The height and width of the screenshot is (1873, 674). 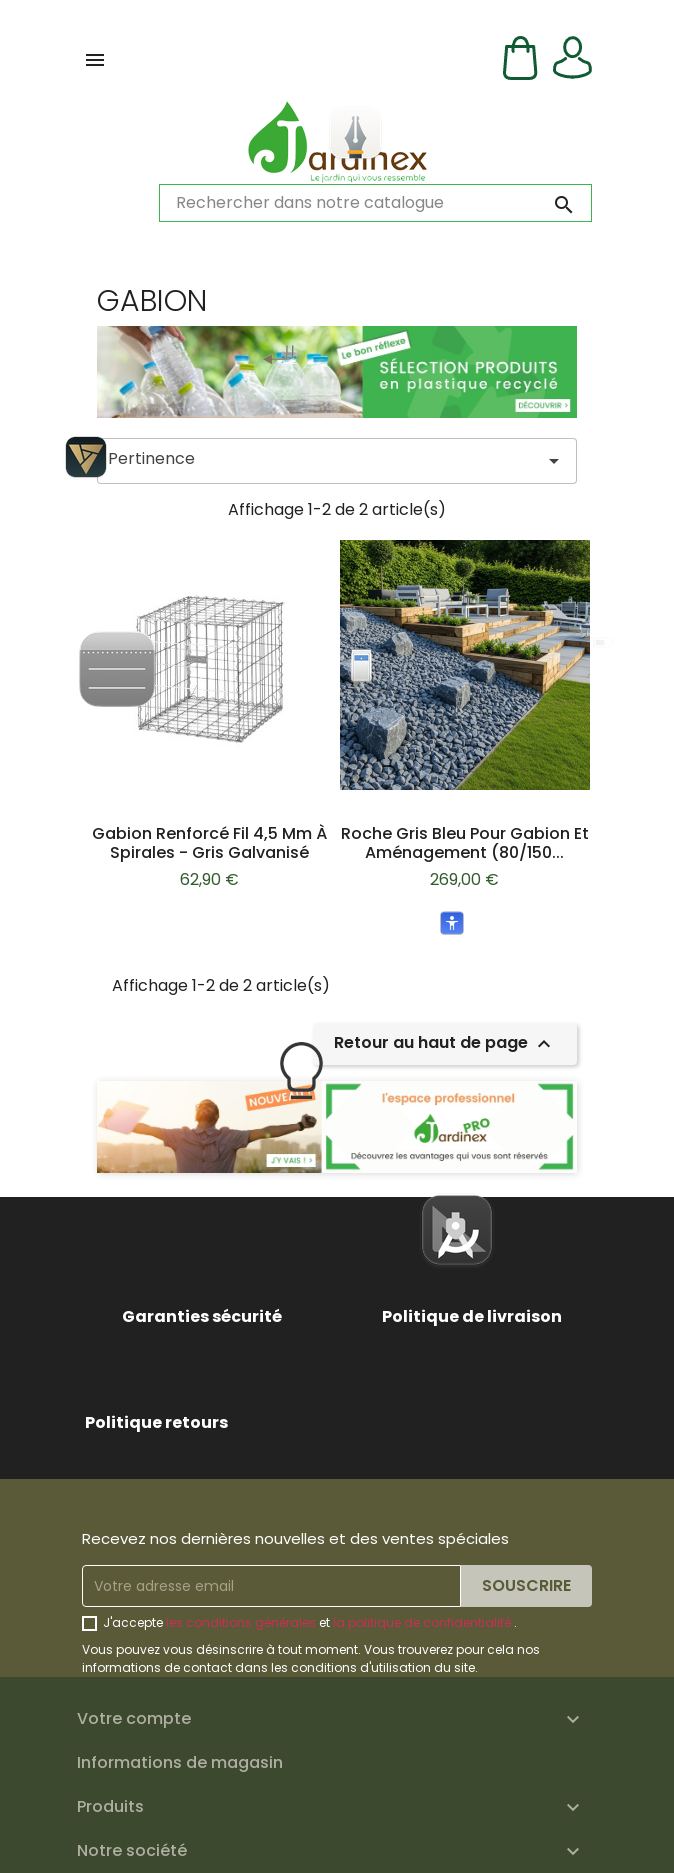 I want to click on view music suggestions and recommendations, so click(x=301, y=1070).